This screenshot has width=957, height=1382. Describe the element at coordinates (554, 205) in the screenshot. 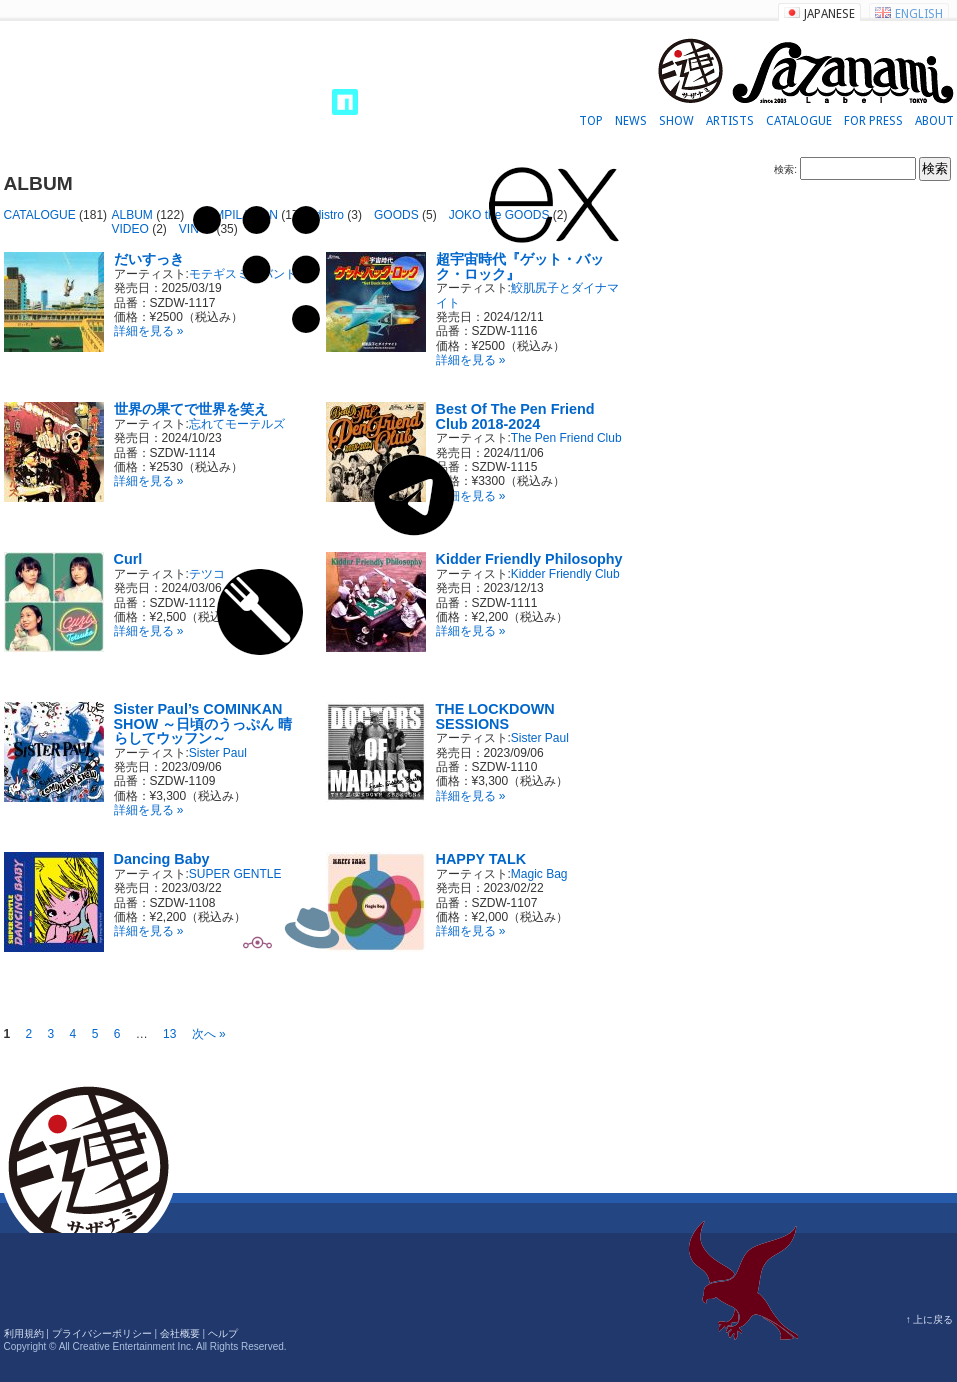

I see `express.js framework logo` at that location.